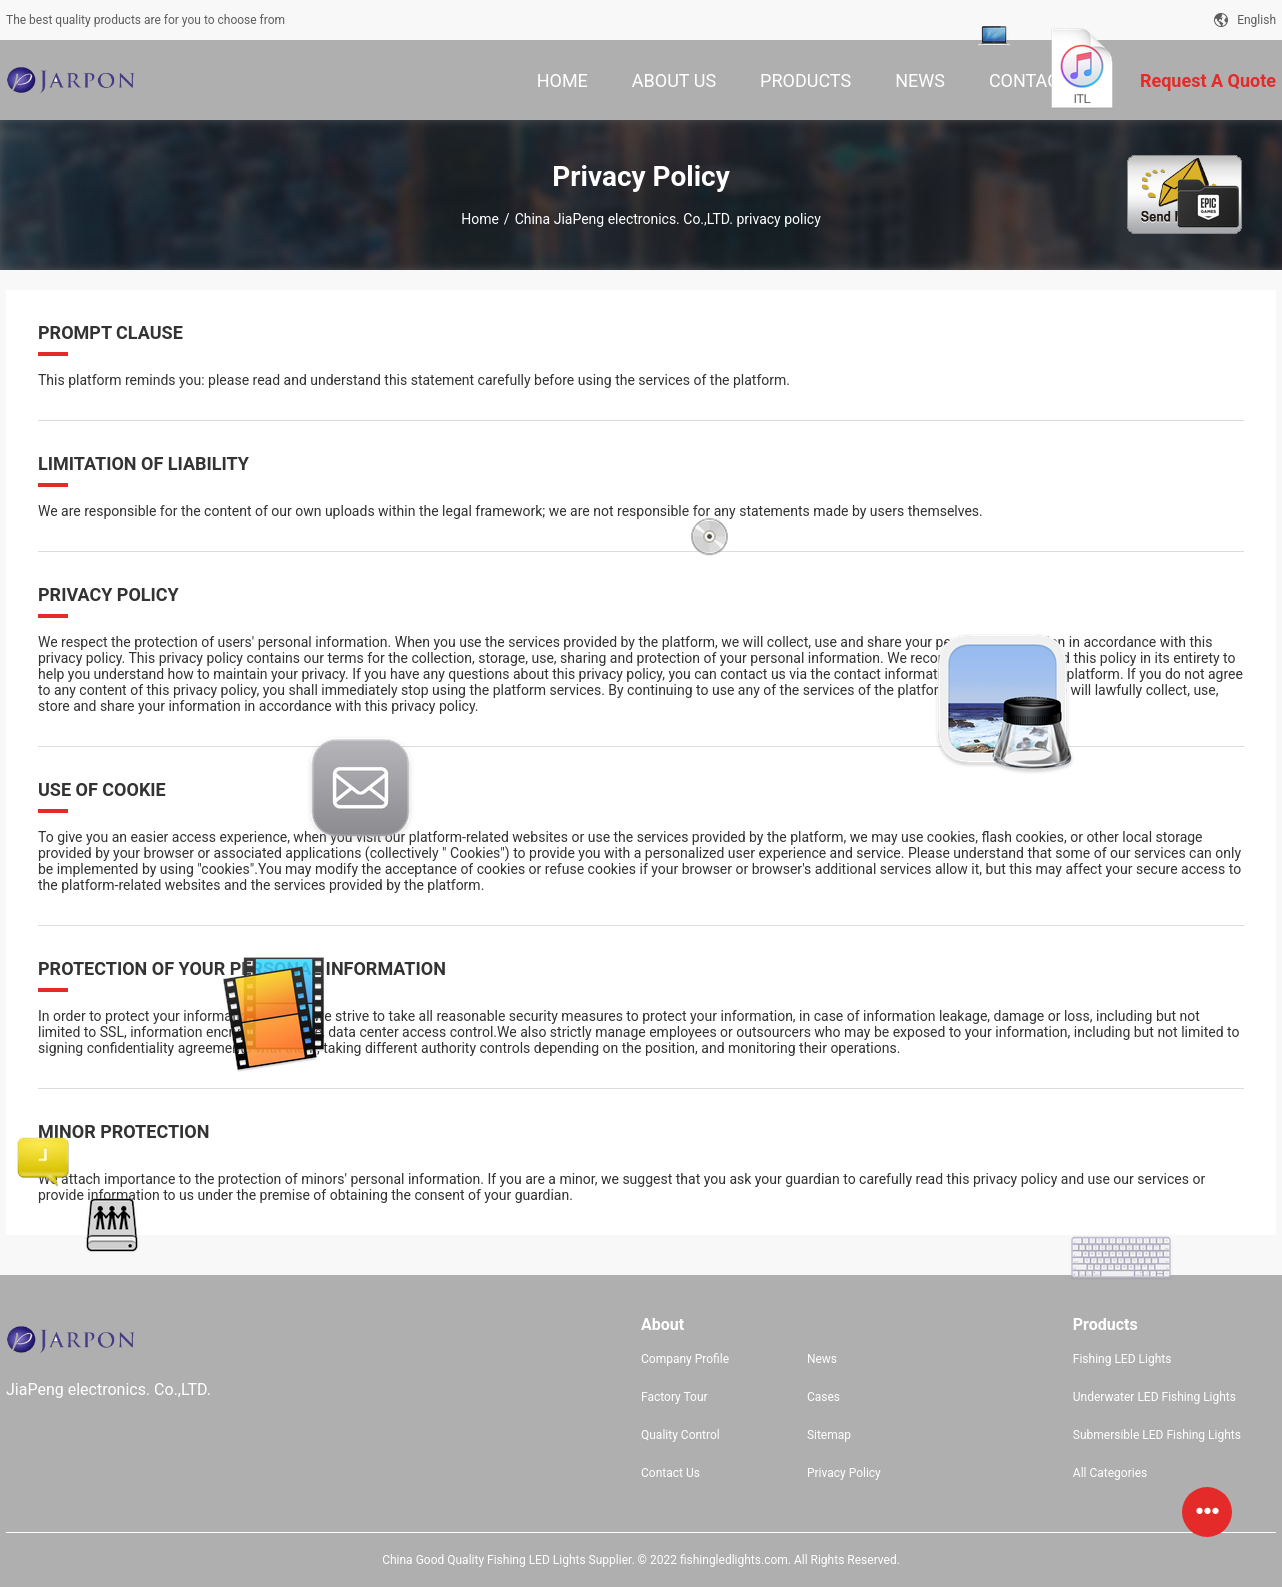 The width and height of the screenshot is (1282, 1587). I want to click on iTunes library database file, so click(1082, 70).